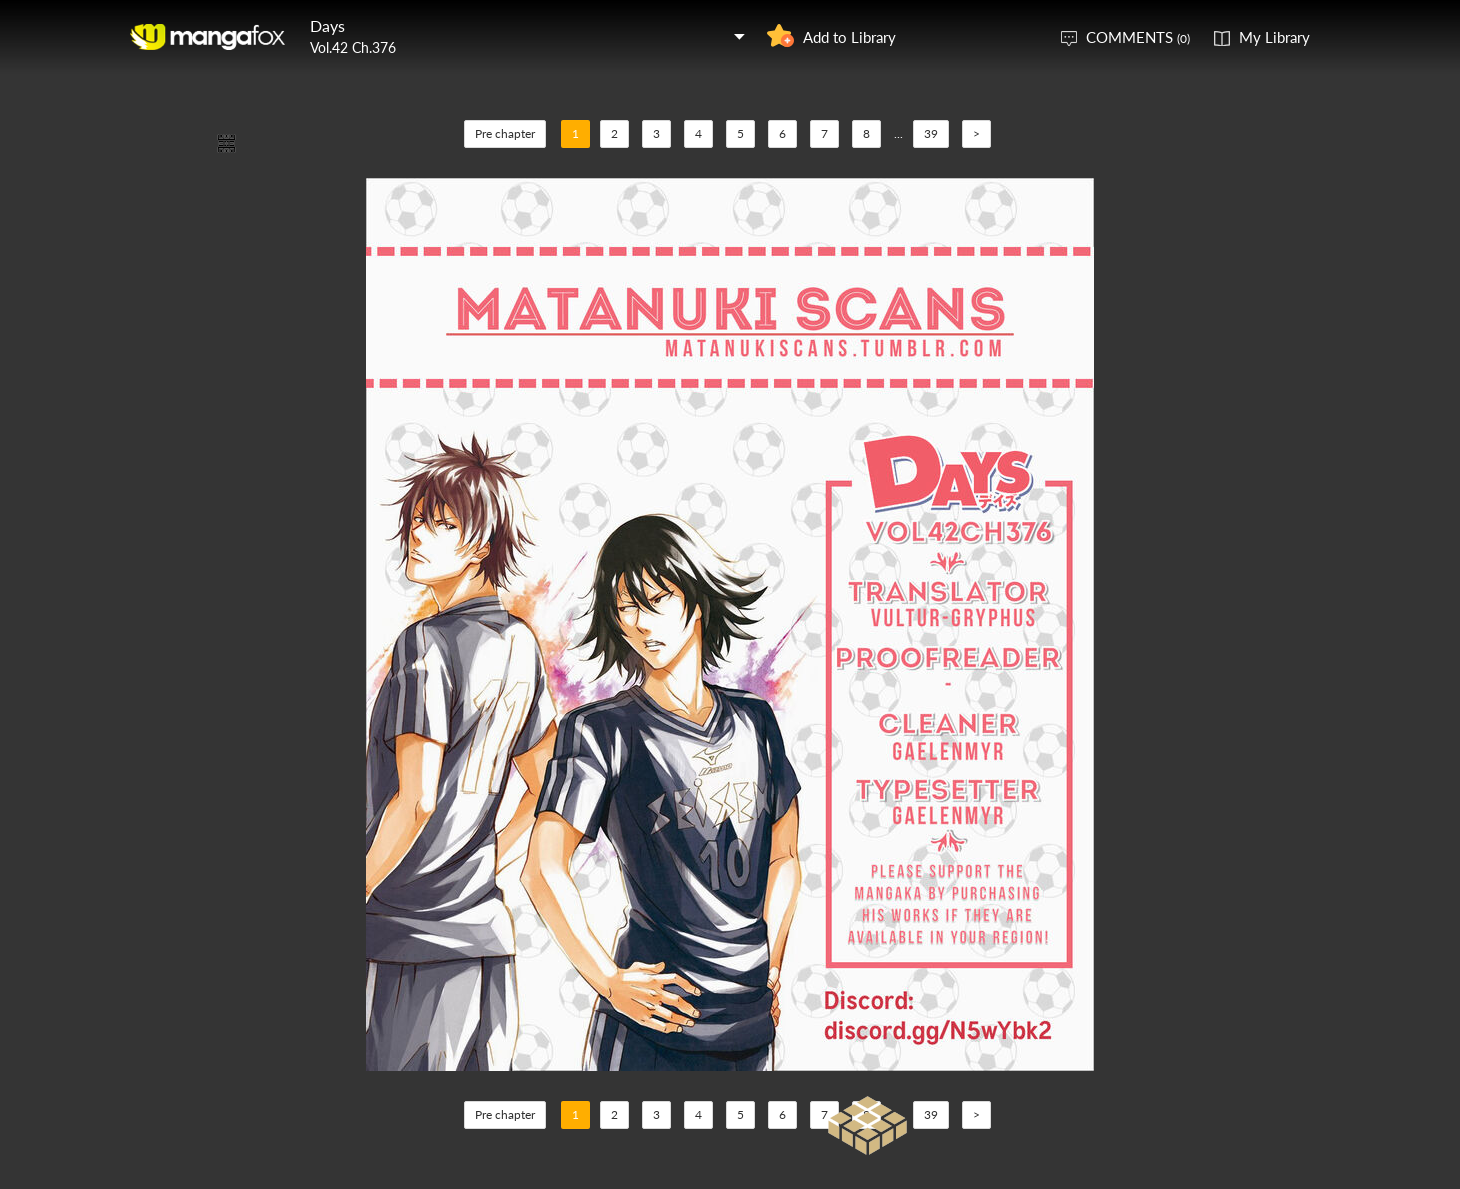 This screenshot has height=1189, width=1460. Describe the element at coordinates (867, 1125) in the screenshot. I see `select or place a platform tile` at that location.